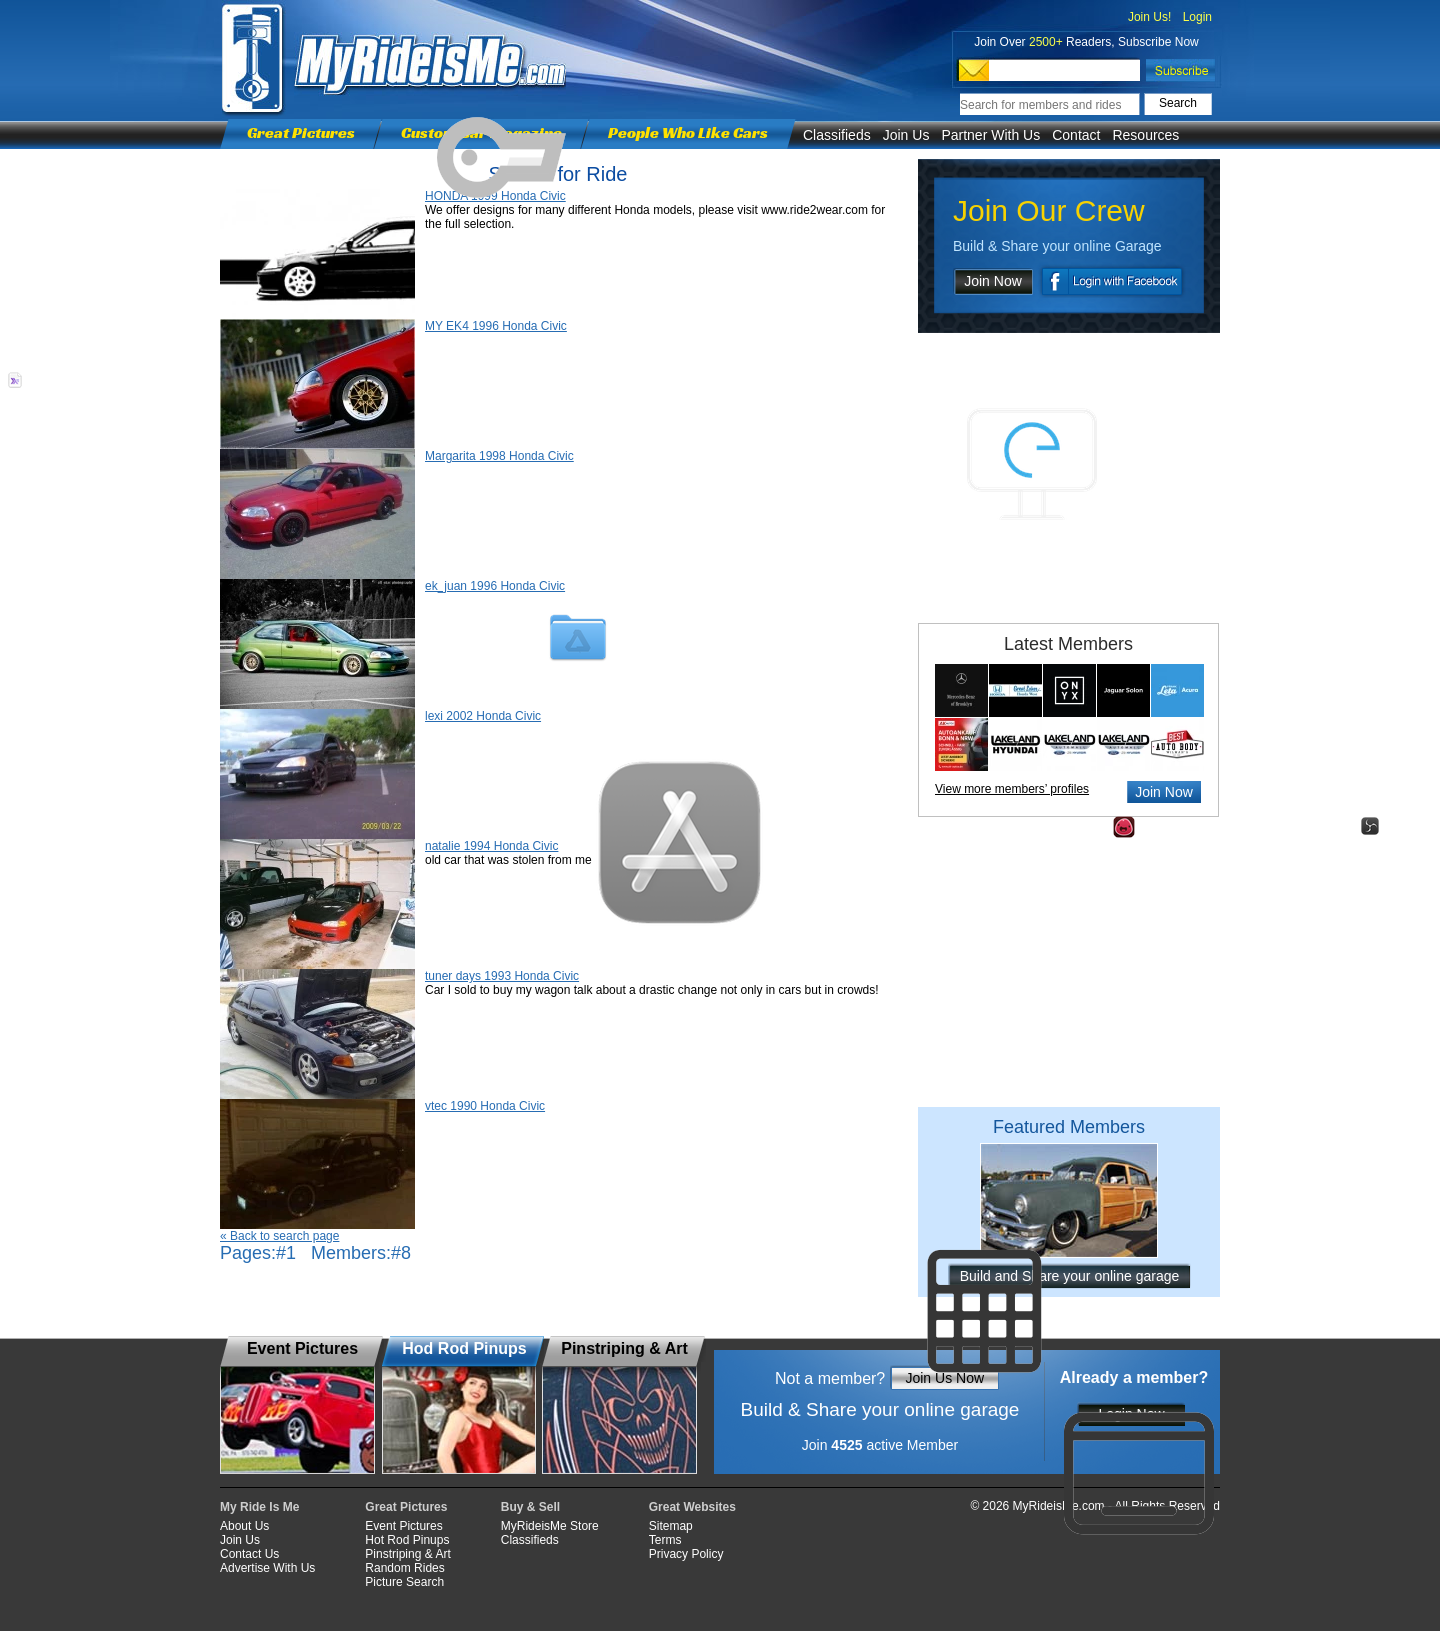 This screenshot has width=1440, height=1631. Describe the element at coordinates (578, 637) in the screenshot. I see `open Affinity app files folder` at that location.